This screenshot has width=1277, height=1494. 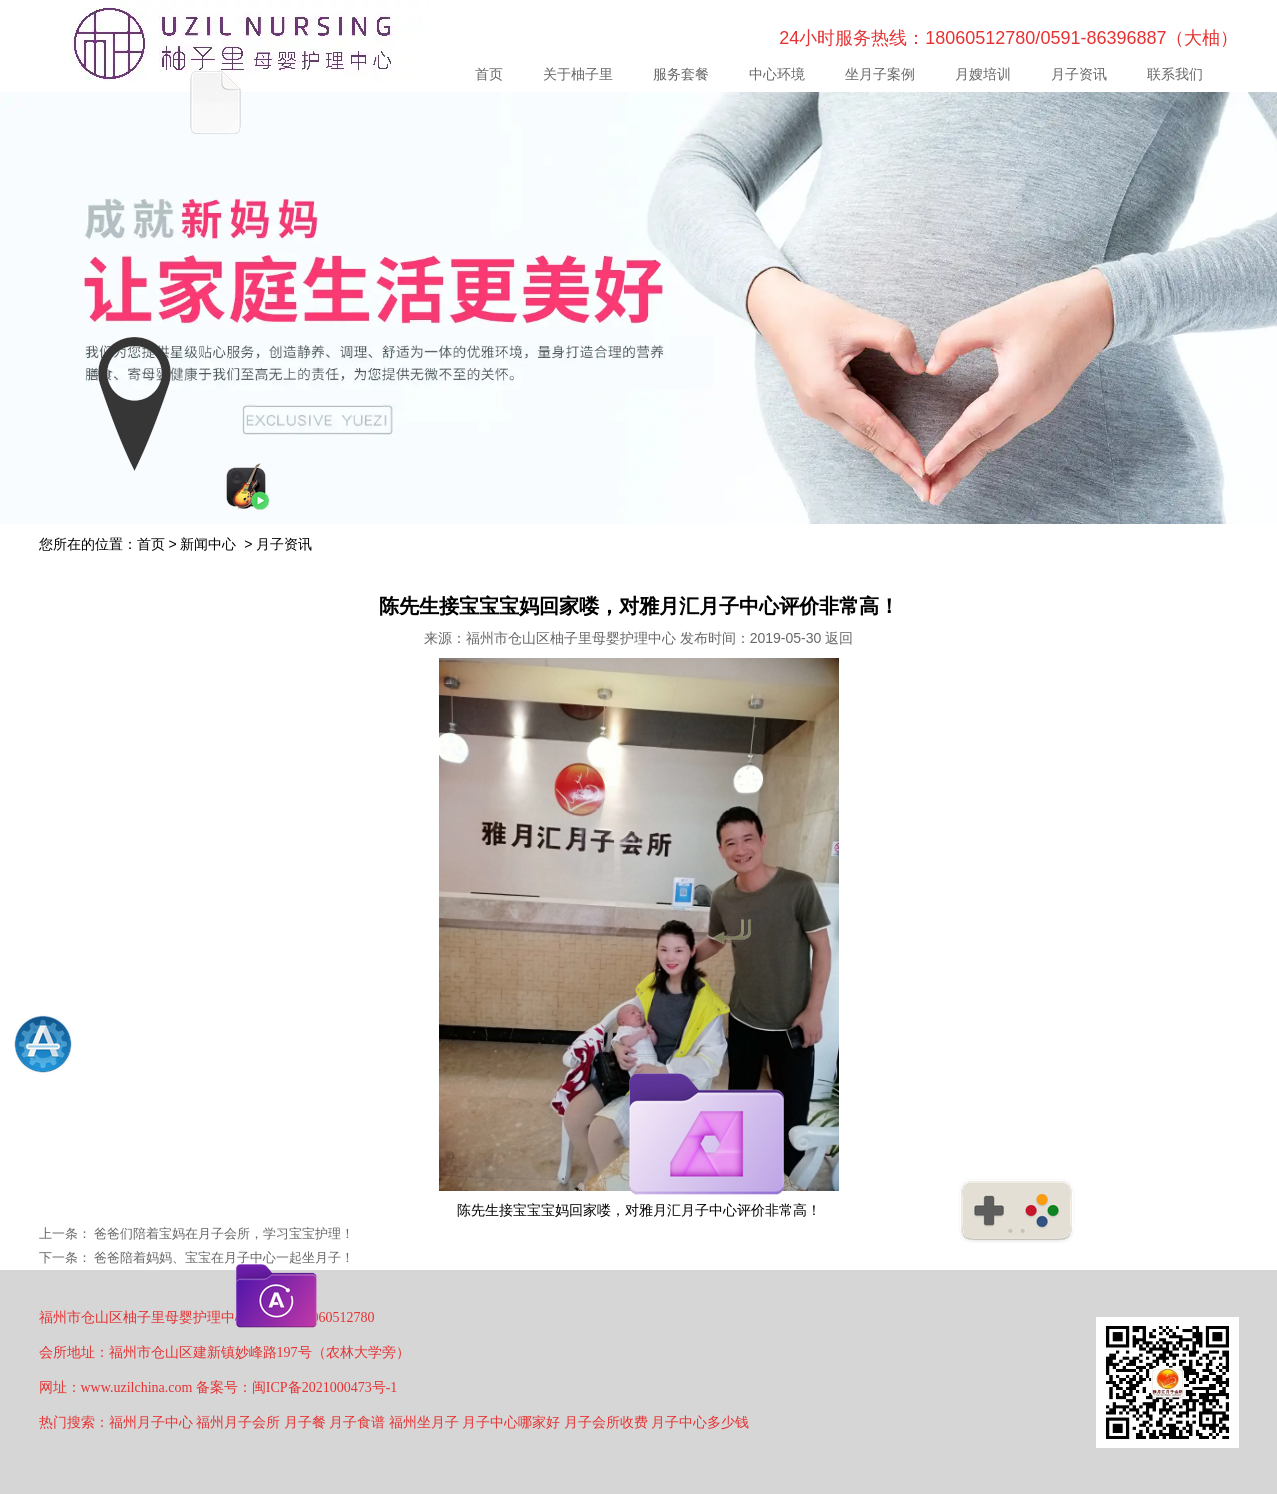 What do you see at coordinates (731, 929) in the screenshot?
I see `reply to all recipients of an email` at bounding box center [731, 929].